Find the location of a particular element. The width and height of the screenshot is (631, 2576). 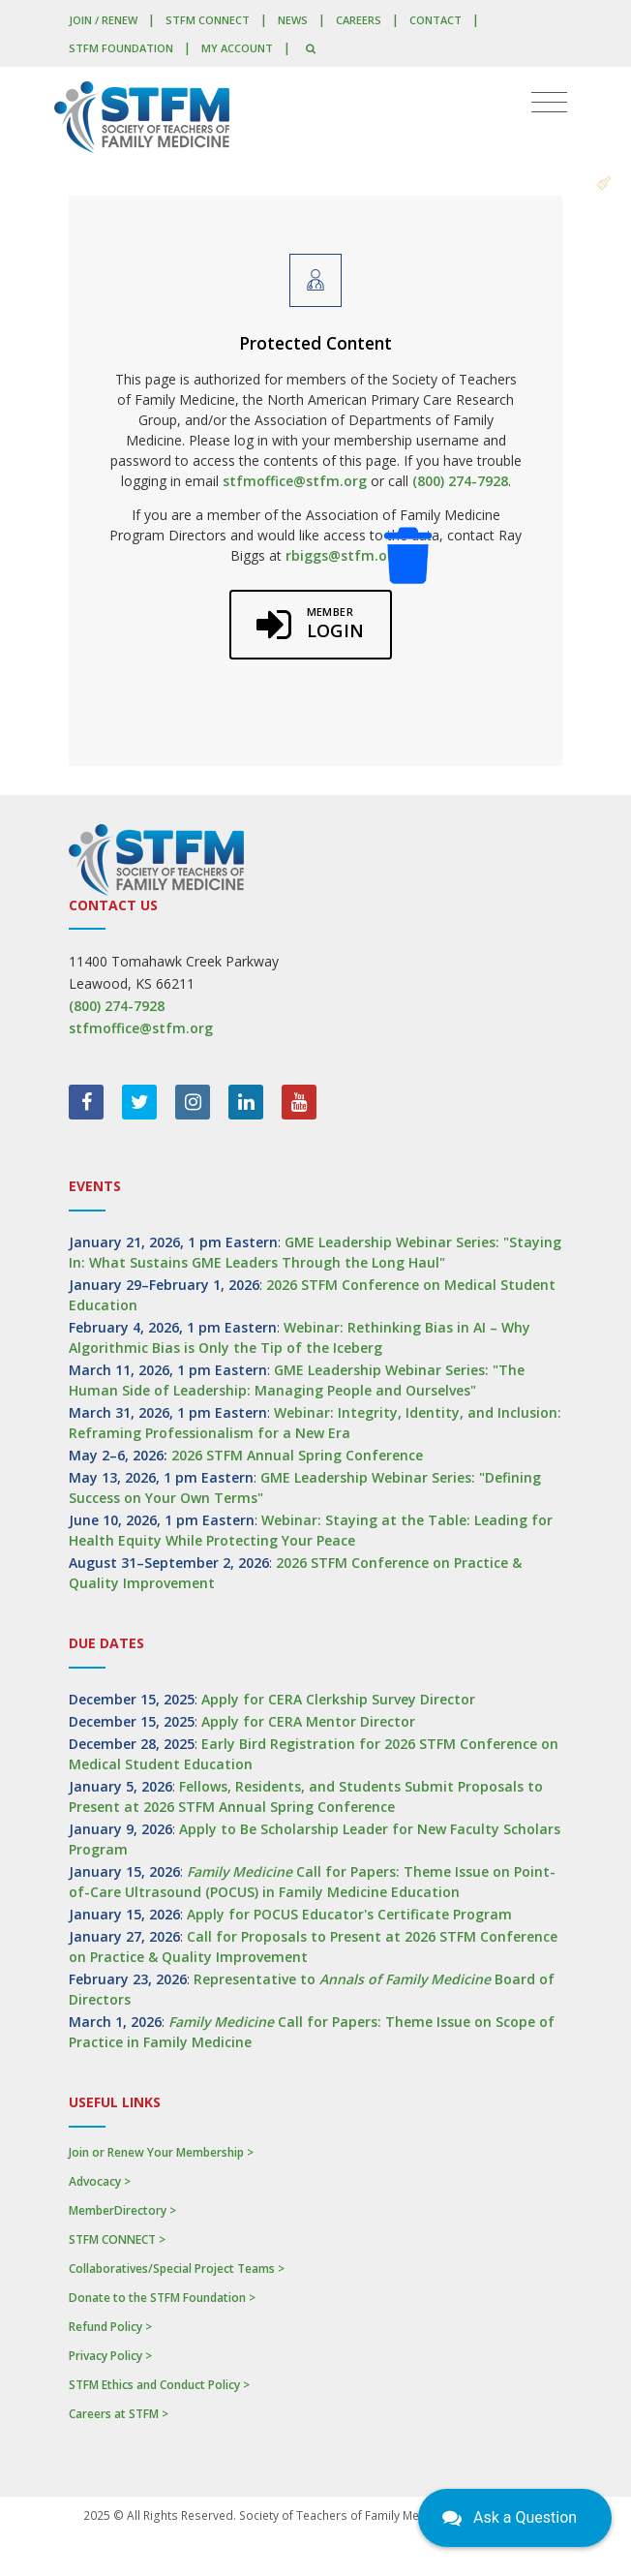

access painting or drawing tools is located at coordinates (604, 183).